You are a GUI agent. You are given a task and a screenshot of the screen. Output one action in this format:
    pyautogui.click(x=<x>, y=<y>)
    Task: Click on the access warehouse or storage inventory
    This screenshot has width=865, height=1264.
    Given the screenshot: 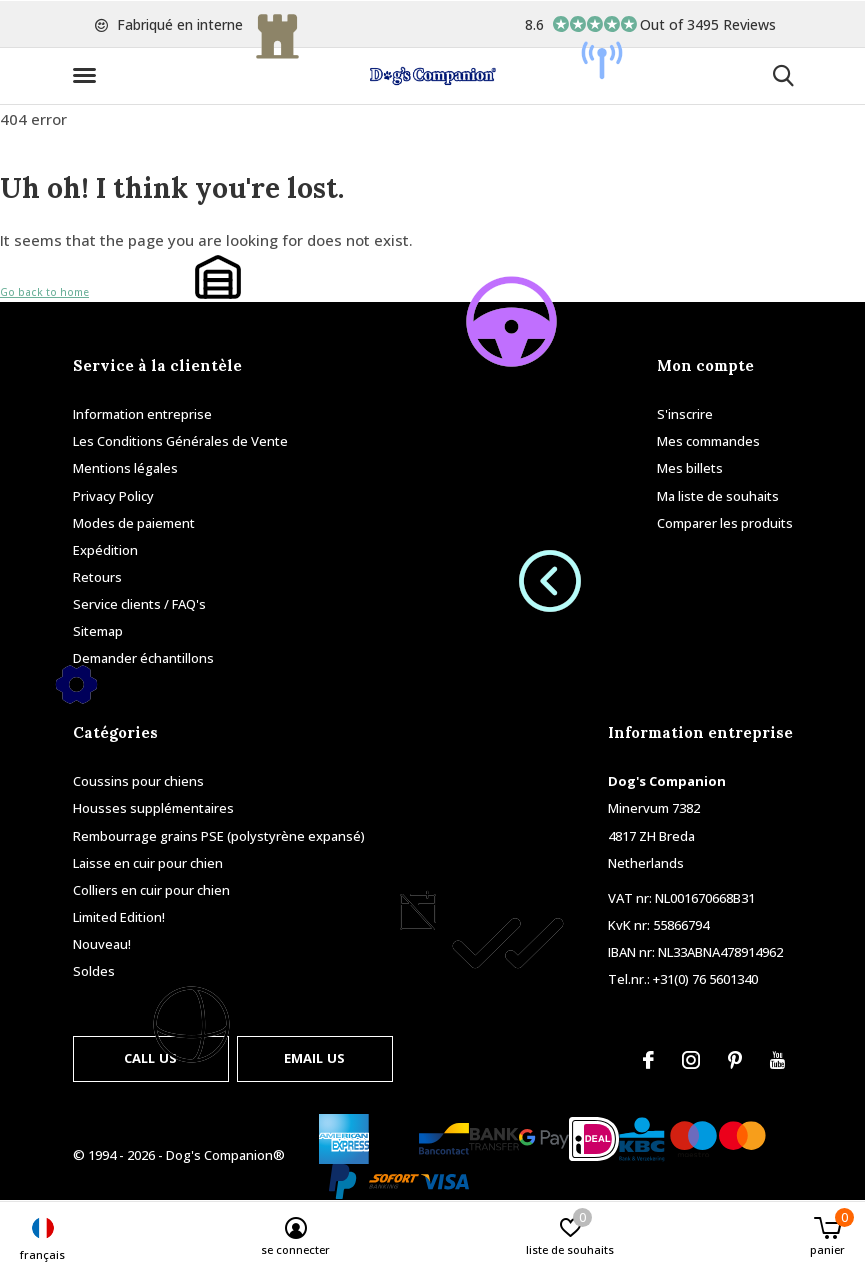 What is the action you would take?
    pyautogui.click(x=218, y=278)
    